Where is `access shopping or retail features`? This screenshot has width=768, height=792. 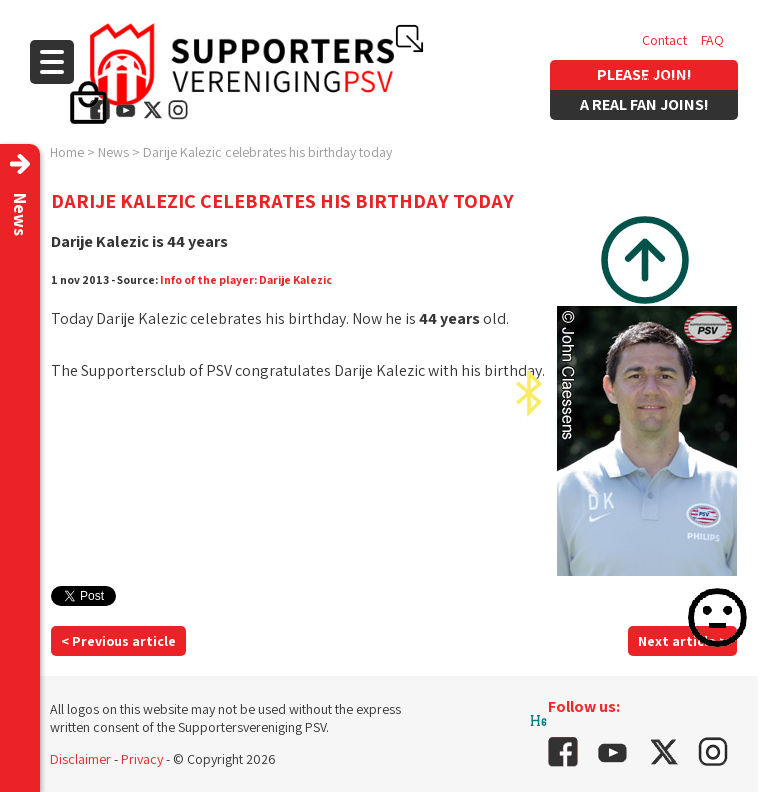
access shopping or retail features is located at coordinates (88, 103).